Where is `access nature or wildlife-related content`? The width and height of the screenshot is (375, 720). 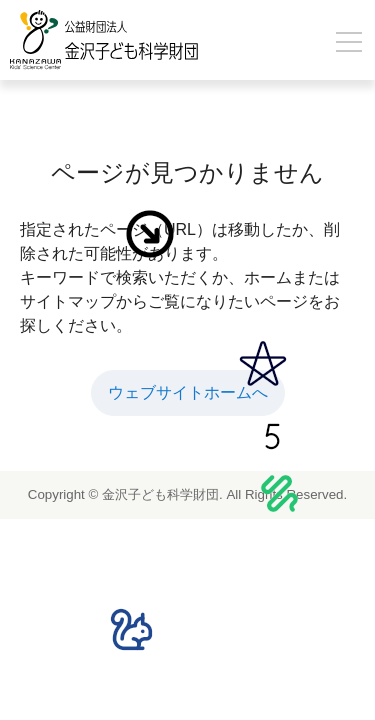
access nature or wildlife-related content is located at coordinates (131, 629).